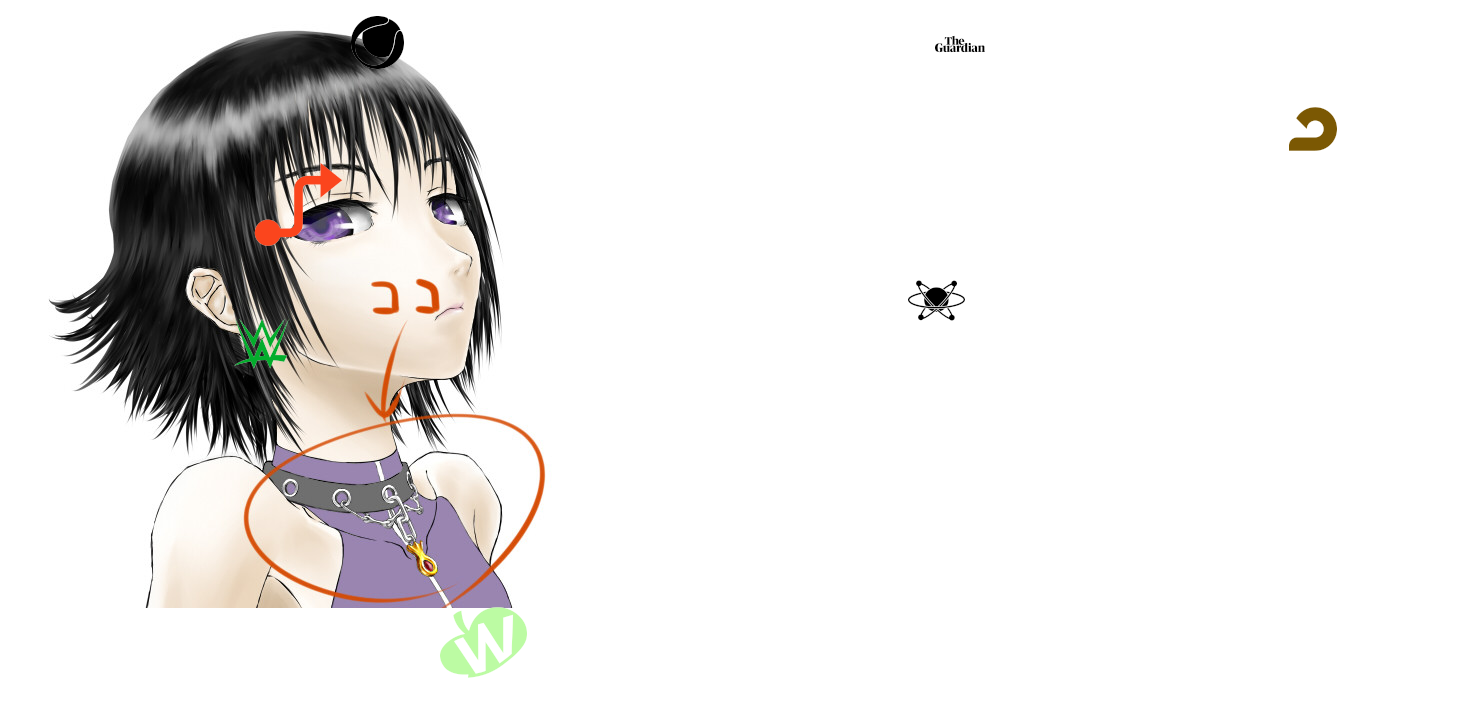  I want to click on access AdRoll advertising platform, so click(1313, 129).